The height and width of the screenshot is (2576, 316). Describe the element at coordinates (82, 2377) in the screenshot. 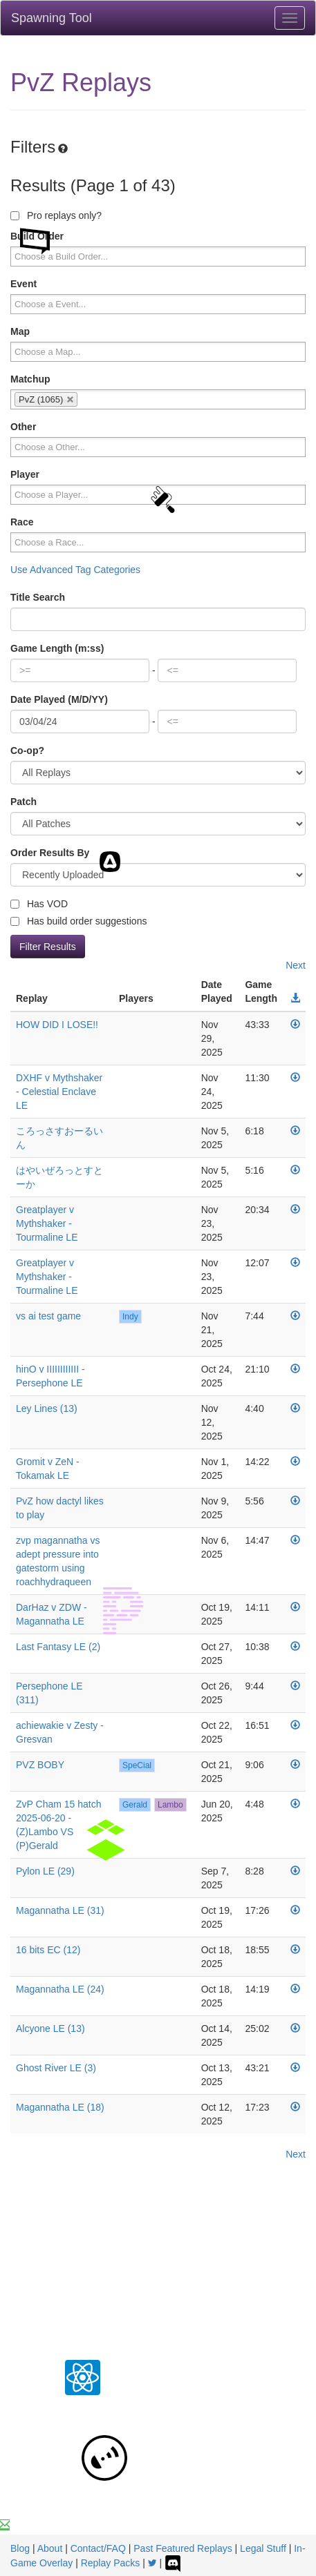

I see `visit protondb website for linux gaming compatibility` at that location.